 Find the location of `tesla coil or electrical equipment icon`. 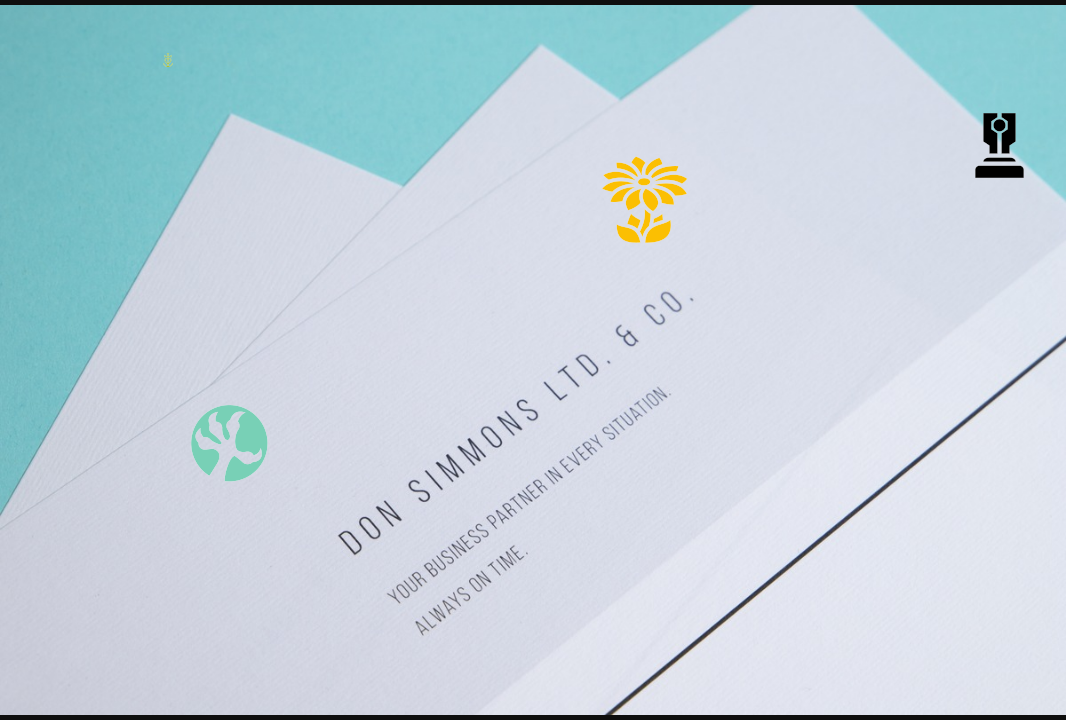

tesla coil or electrical equipment icon is located at coordinates (999, 145).